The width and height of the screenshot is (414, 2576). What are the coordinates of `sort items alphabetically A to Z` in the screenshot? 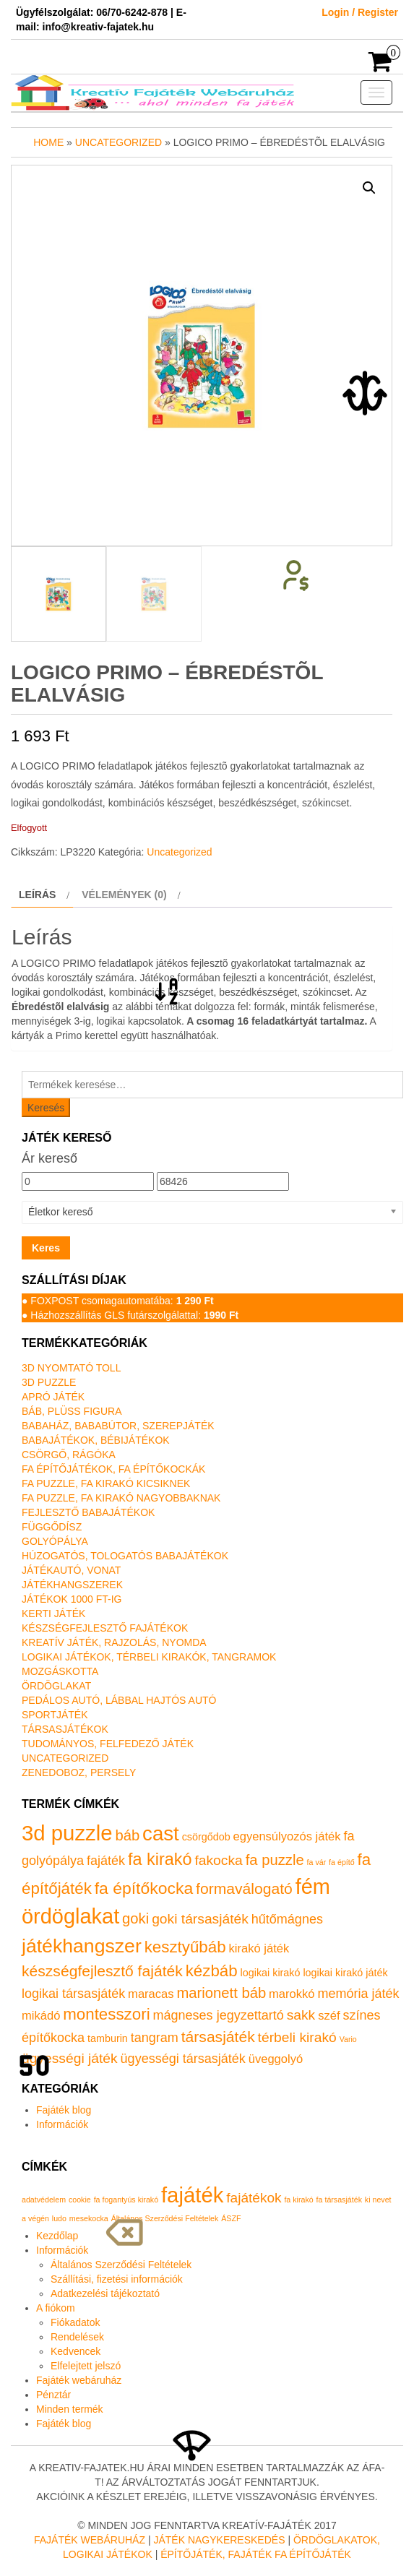 It's located at (167, 991).